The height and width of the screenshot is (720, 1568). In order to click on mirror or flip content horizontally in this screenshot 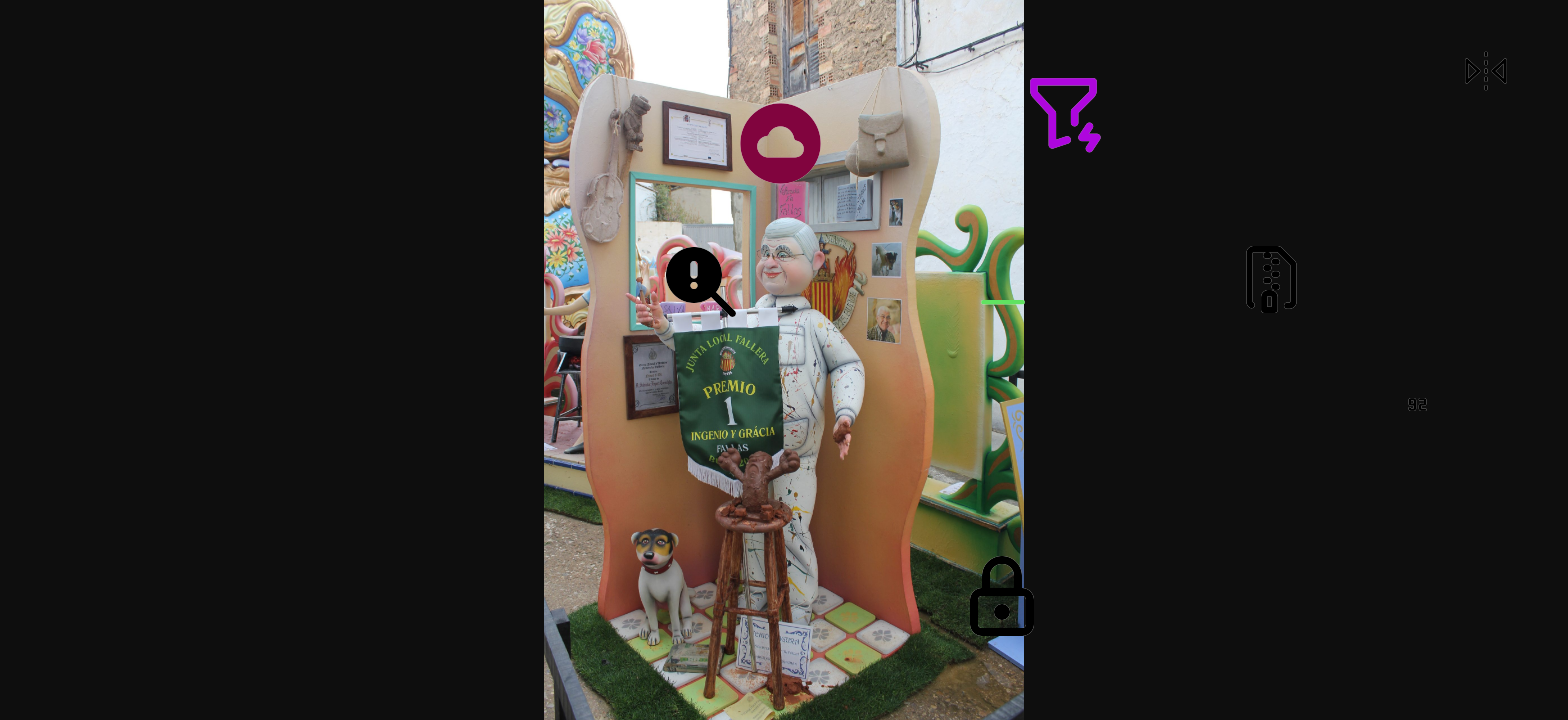, I will do `click(1486, 71)`.